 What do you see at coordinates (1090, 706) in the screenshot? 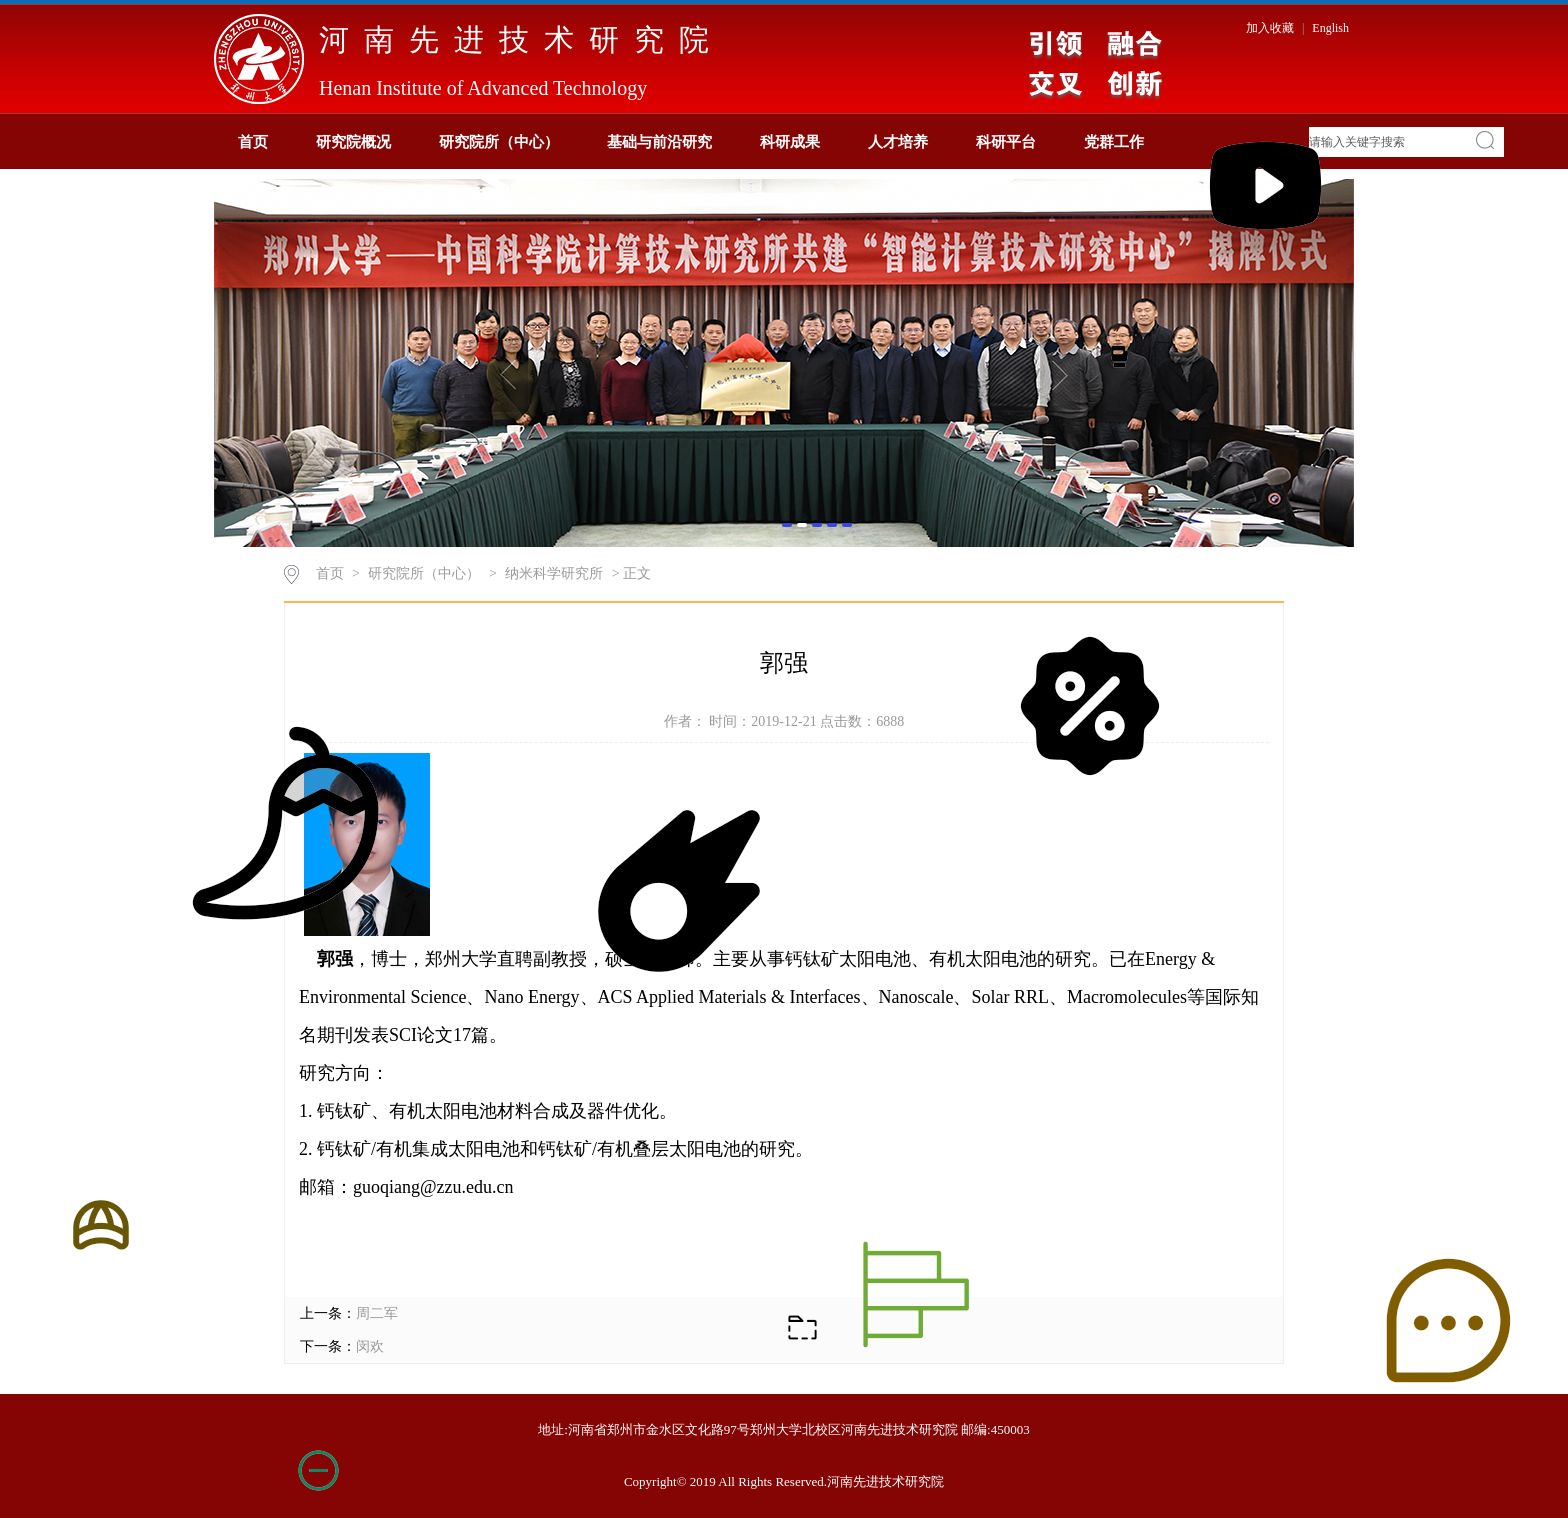
I see `view available discounts or promotions` at bounding box center [1090, 706].